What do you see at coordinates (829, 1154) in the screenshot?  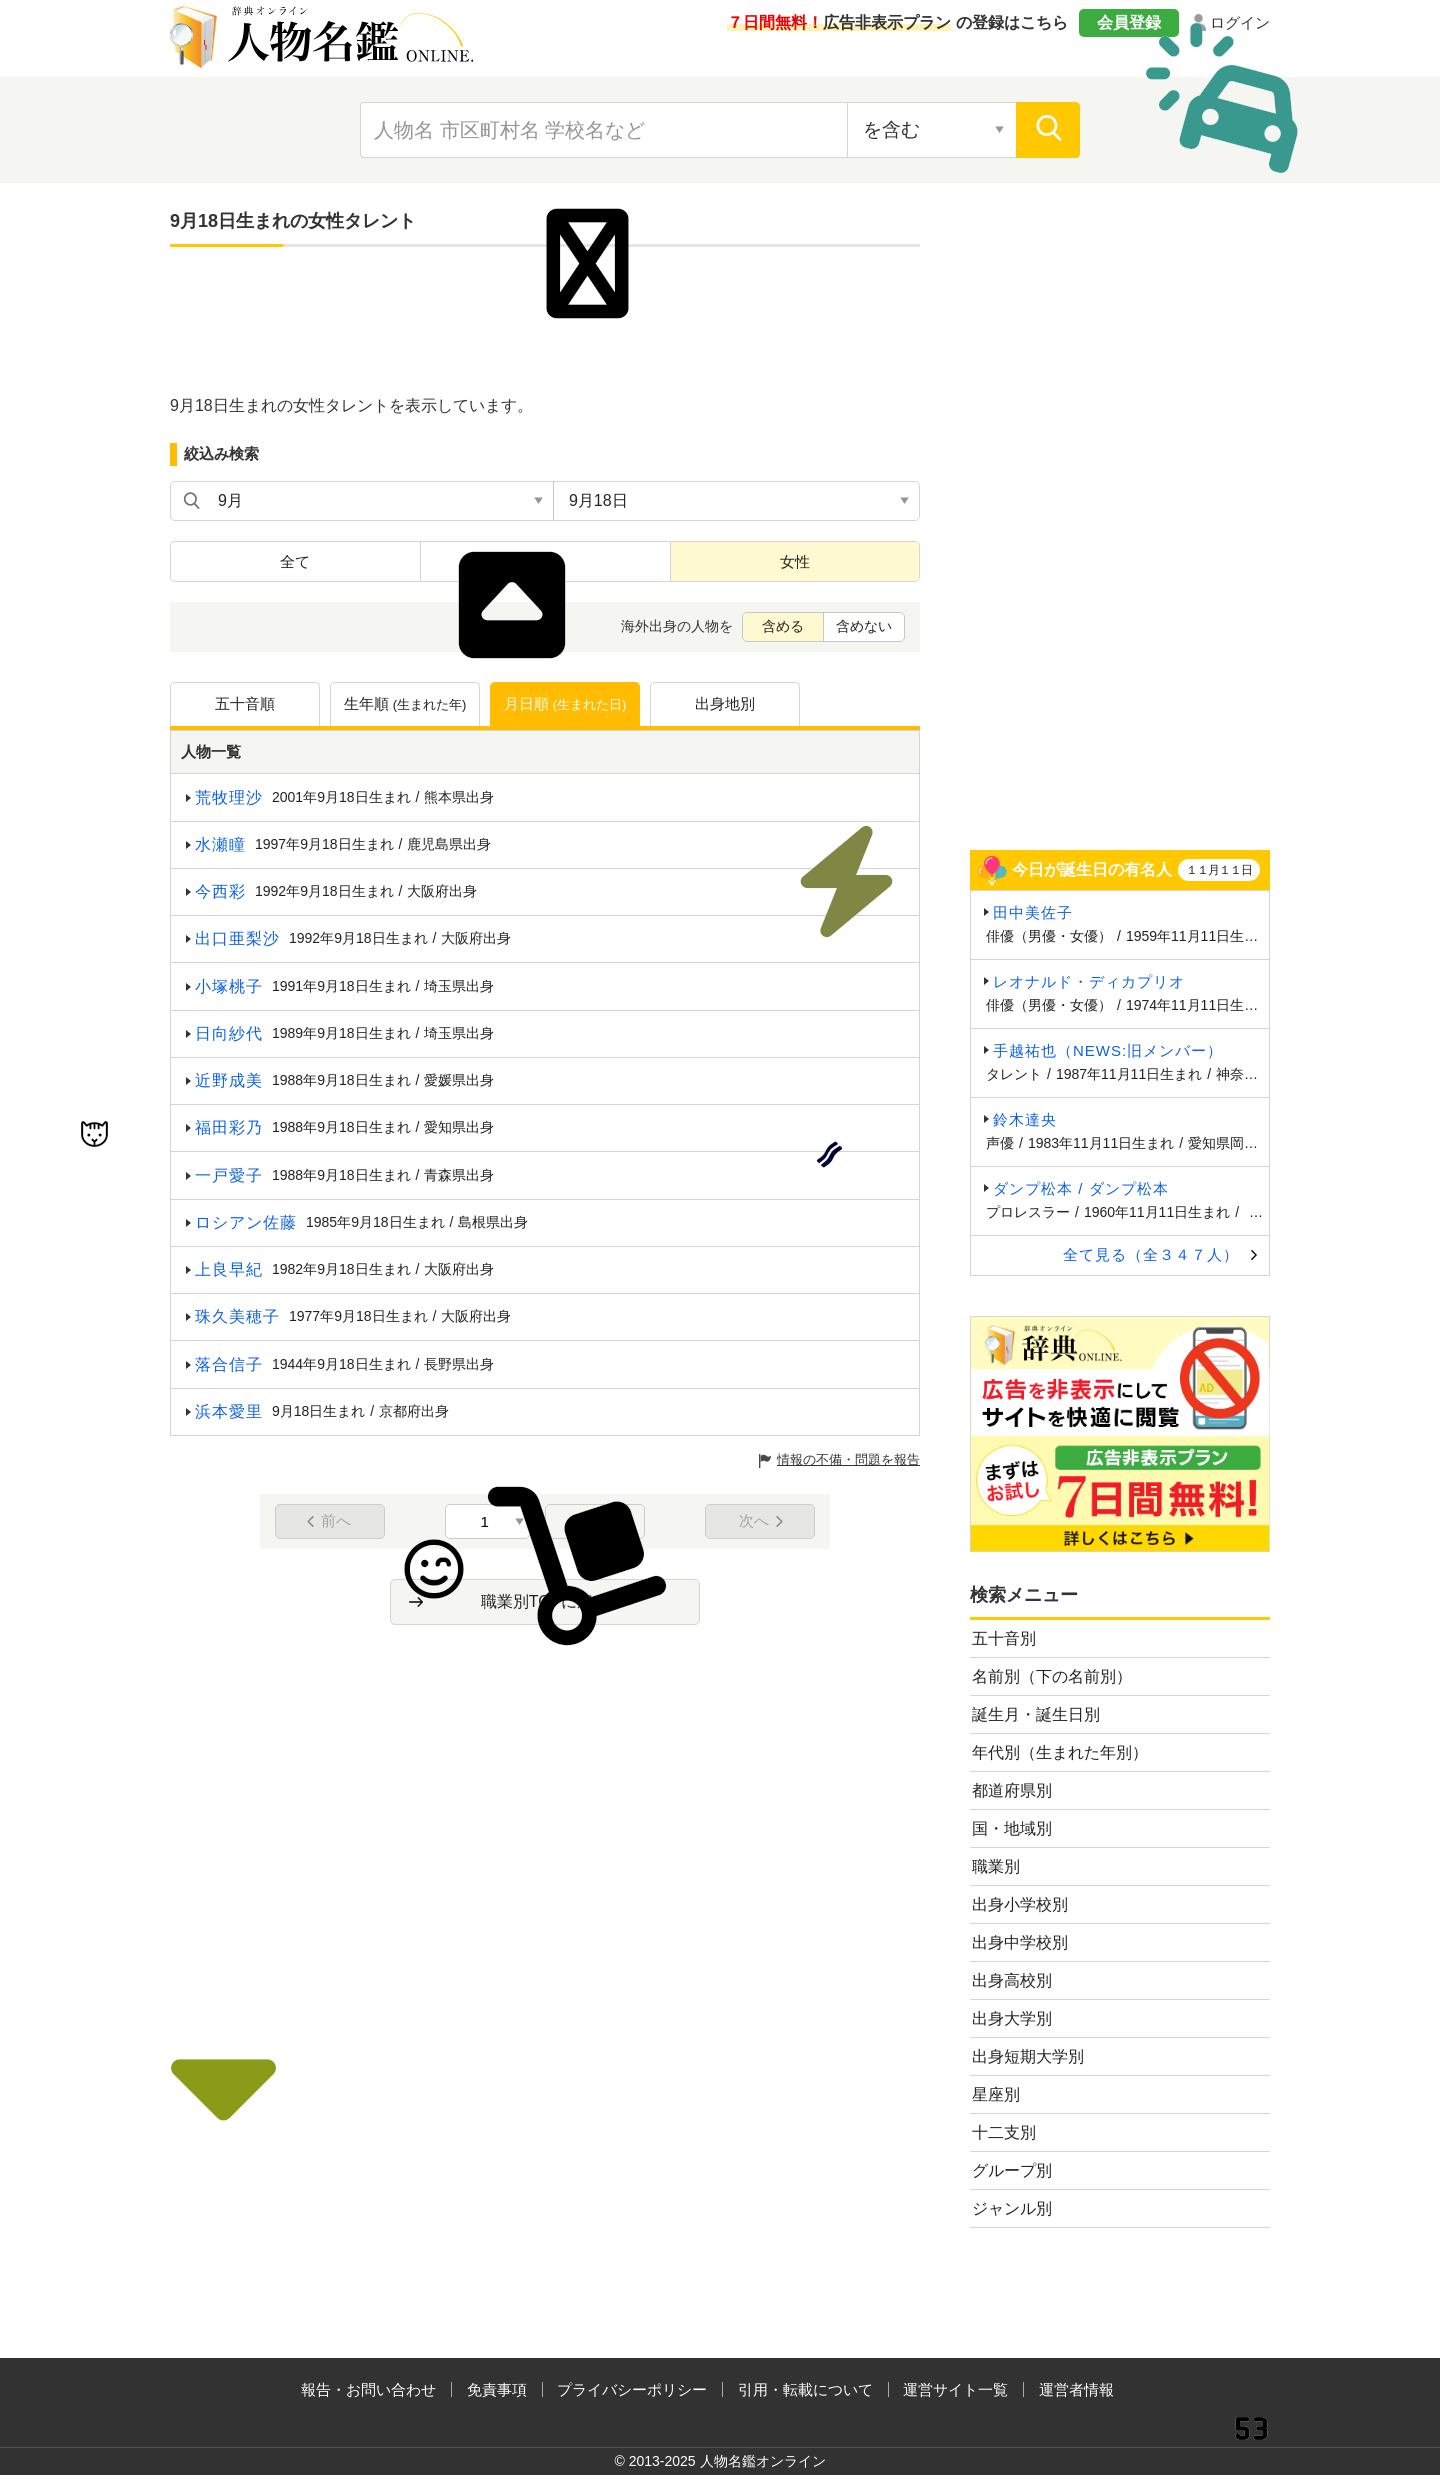 I see `indicates bacon or breakfast food option` at bounding box center [829, 1154].